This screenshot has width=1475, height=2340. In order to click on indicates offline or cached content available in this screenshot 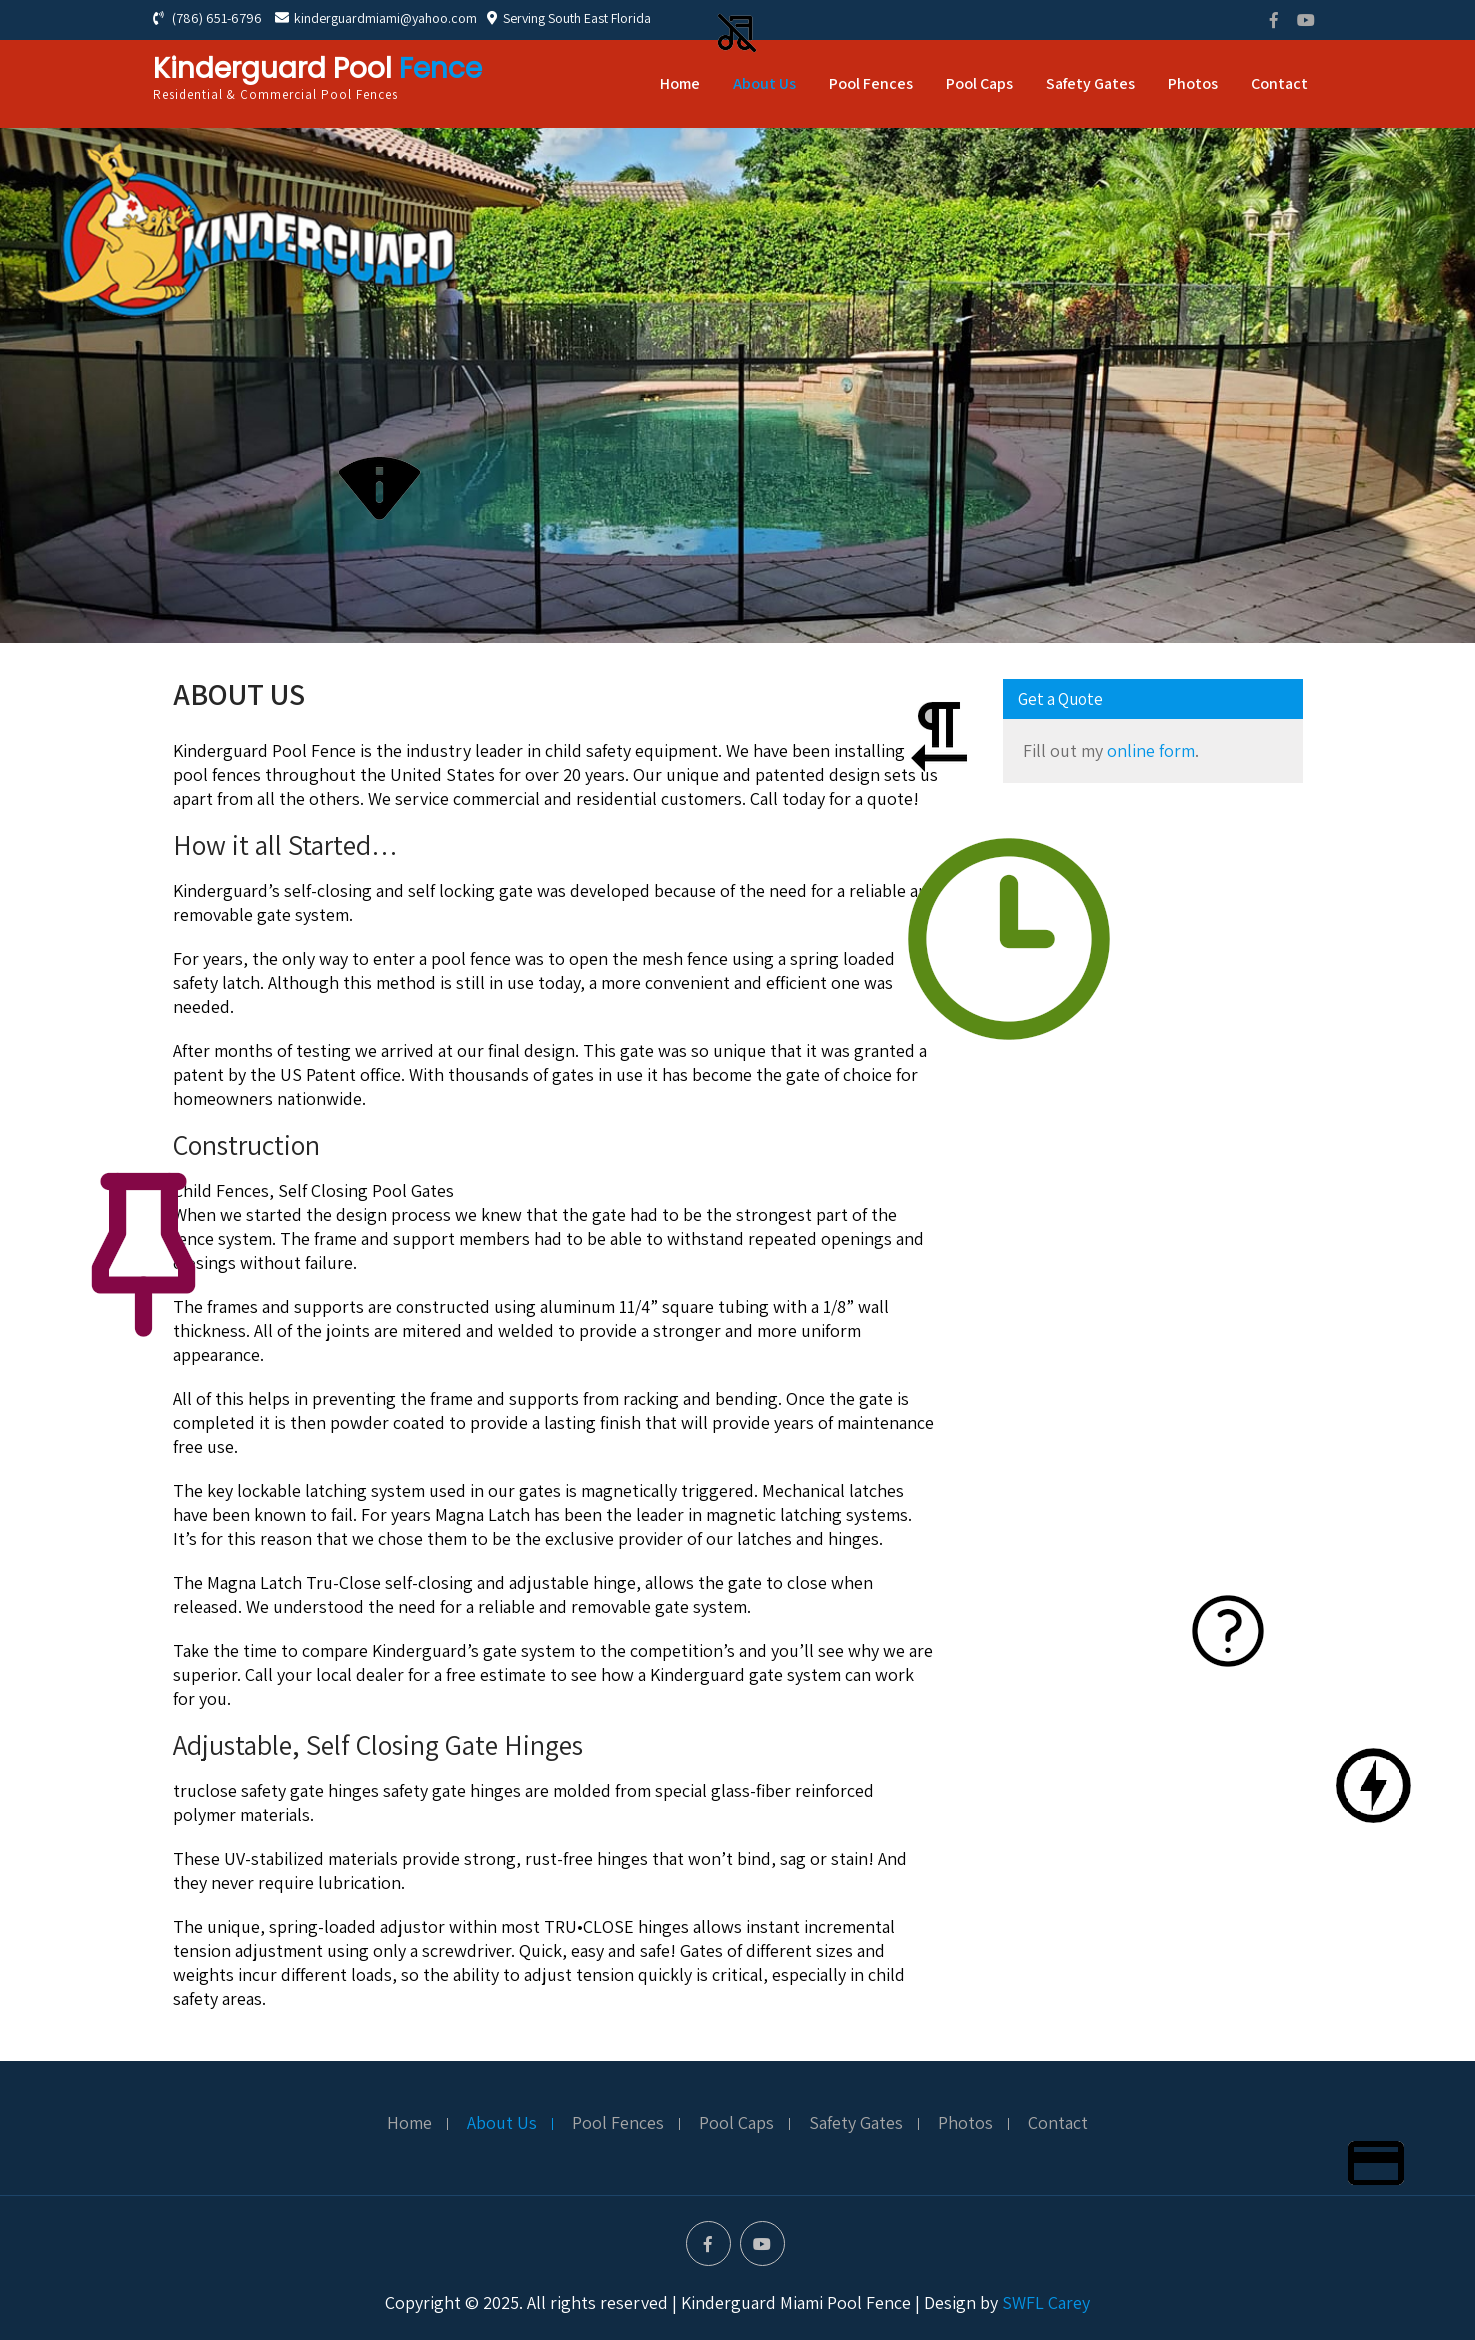, I will do `click(1373, 1785)`.